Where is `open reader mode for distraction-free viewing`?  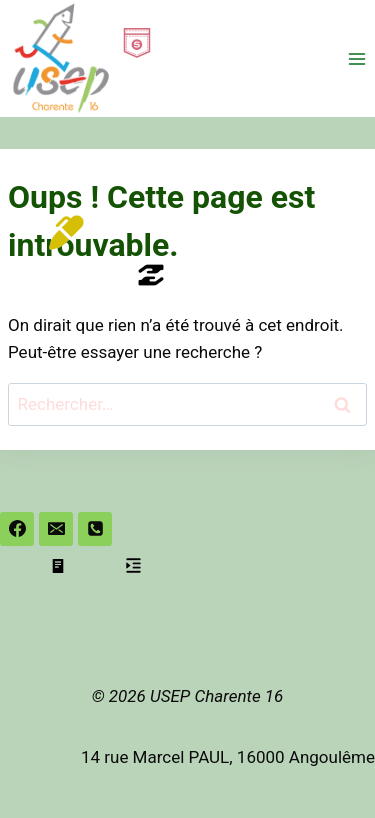 open reader mode for distraction-free viewing is located at coordinates (58, 566).